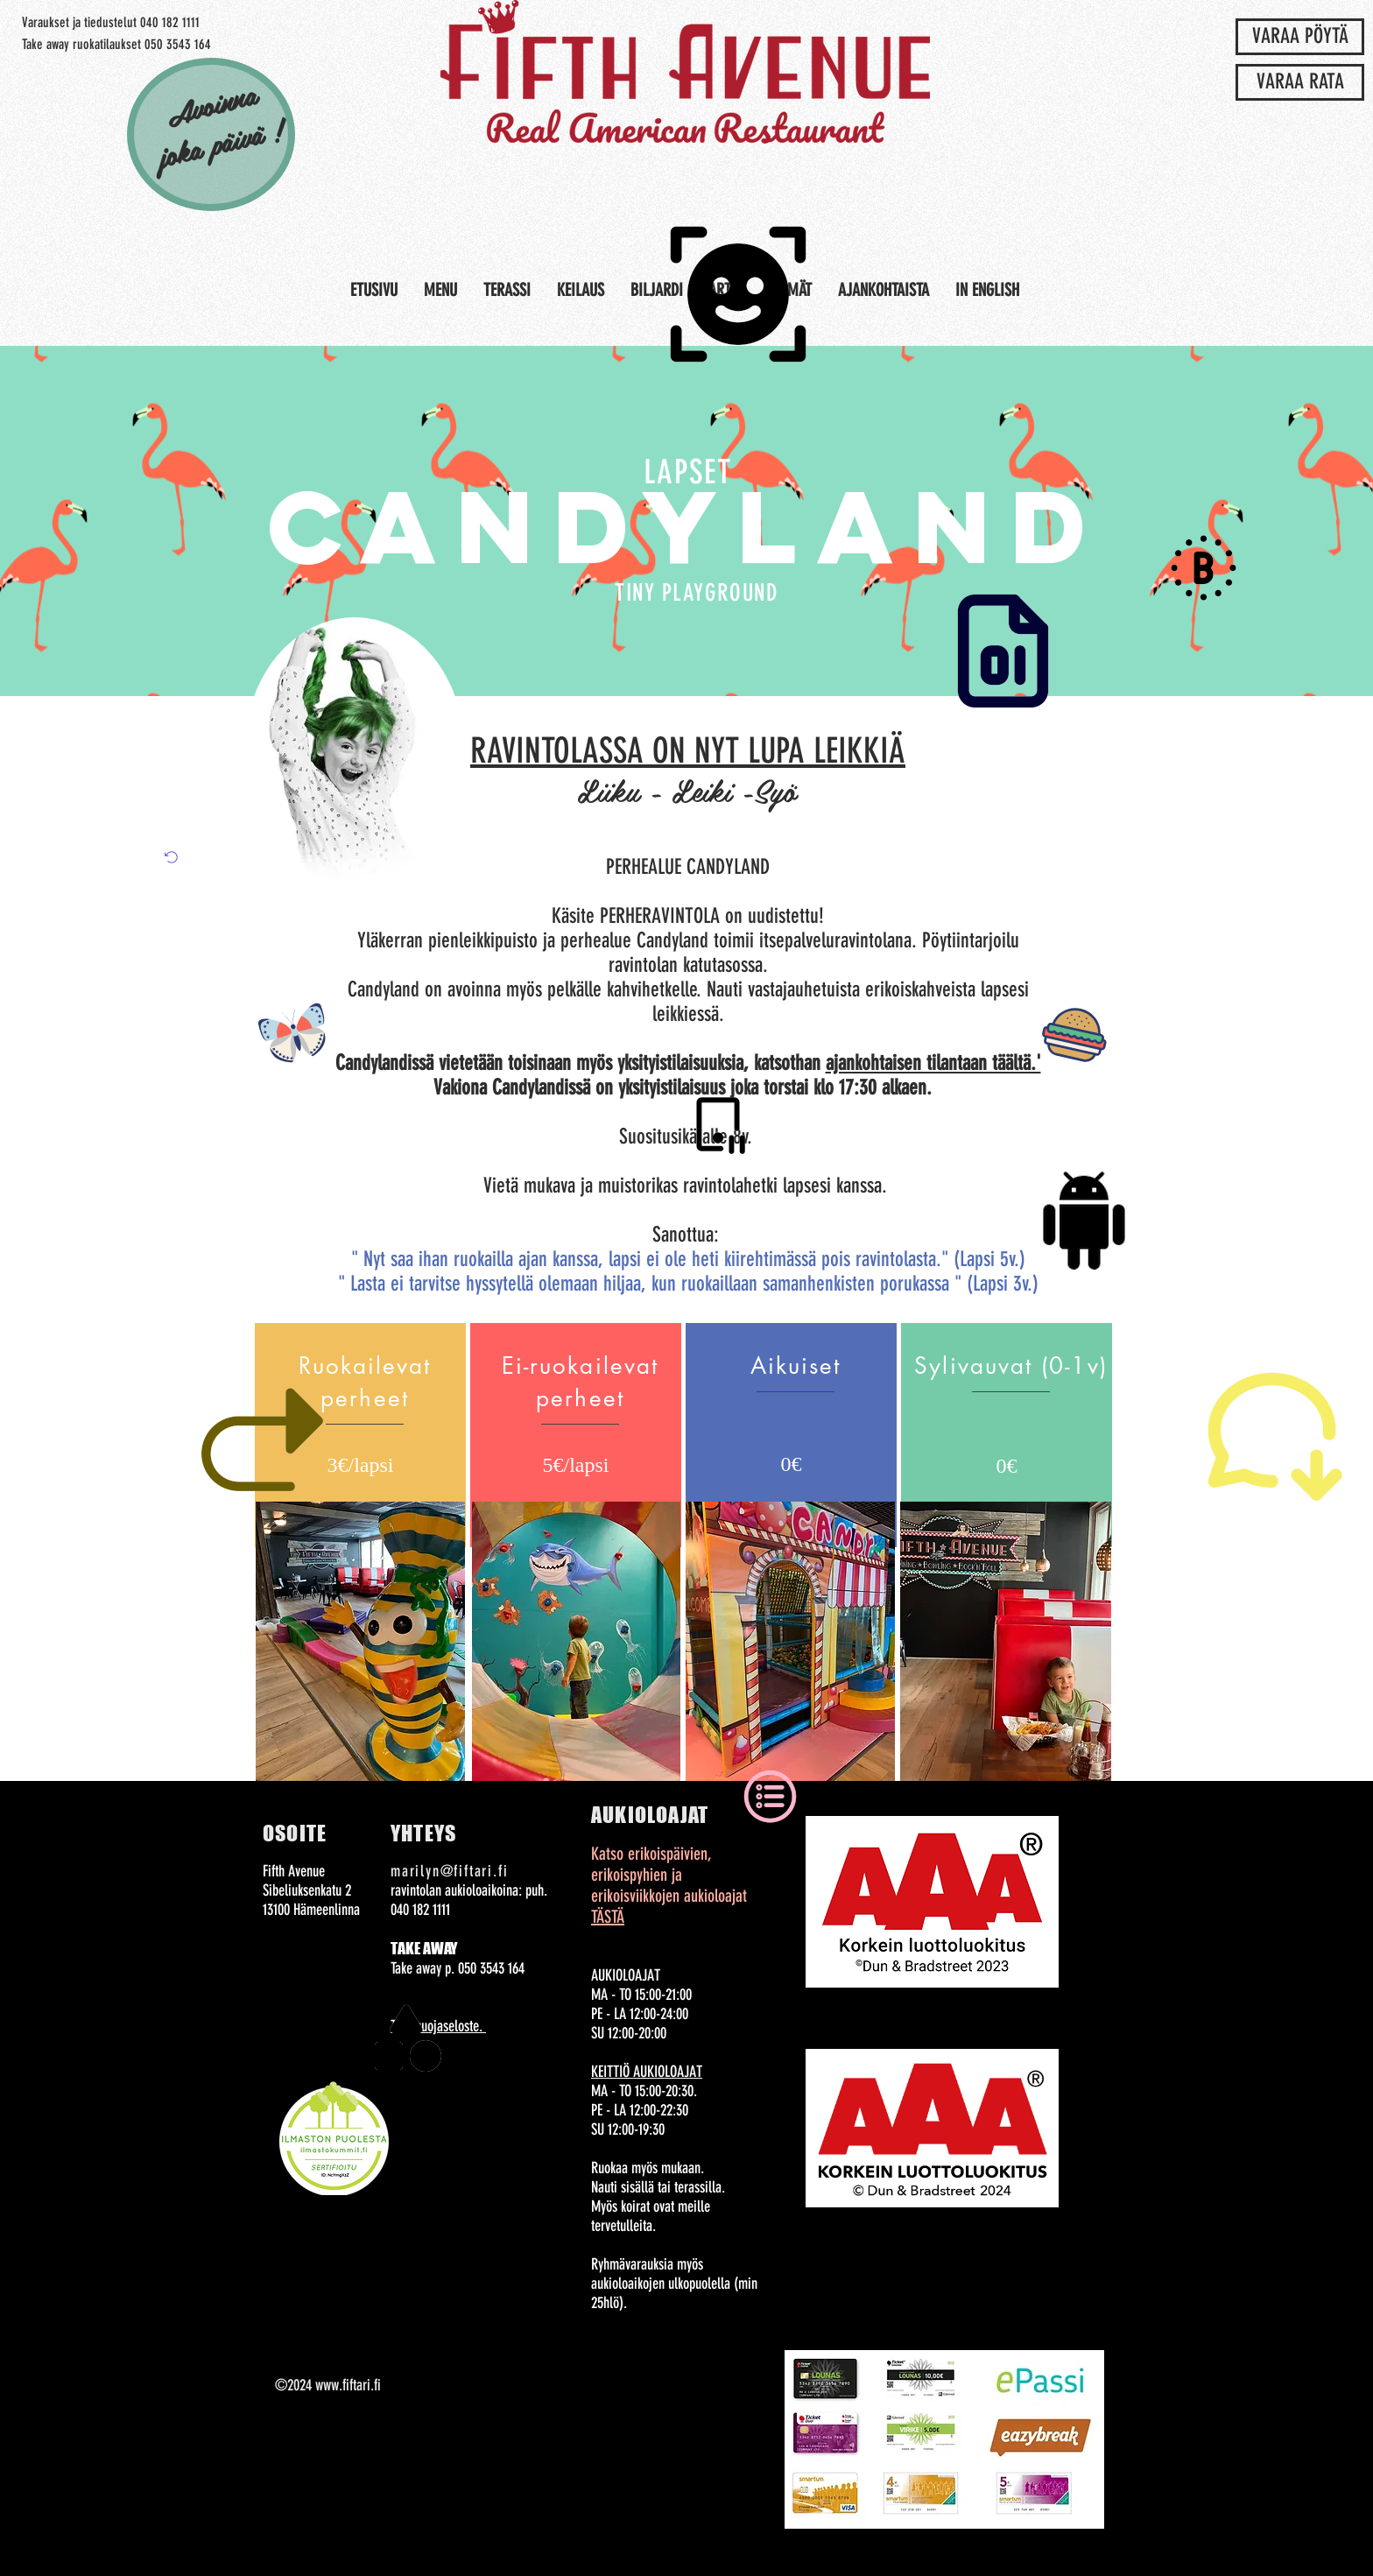 The width and height of the screenshot is (1373, 2576). Describe the element at coordinates (406, 2037) in the screenshot. I see `browse or filter by category` at that location.